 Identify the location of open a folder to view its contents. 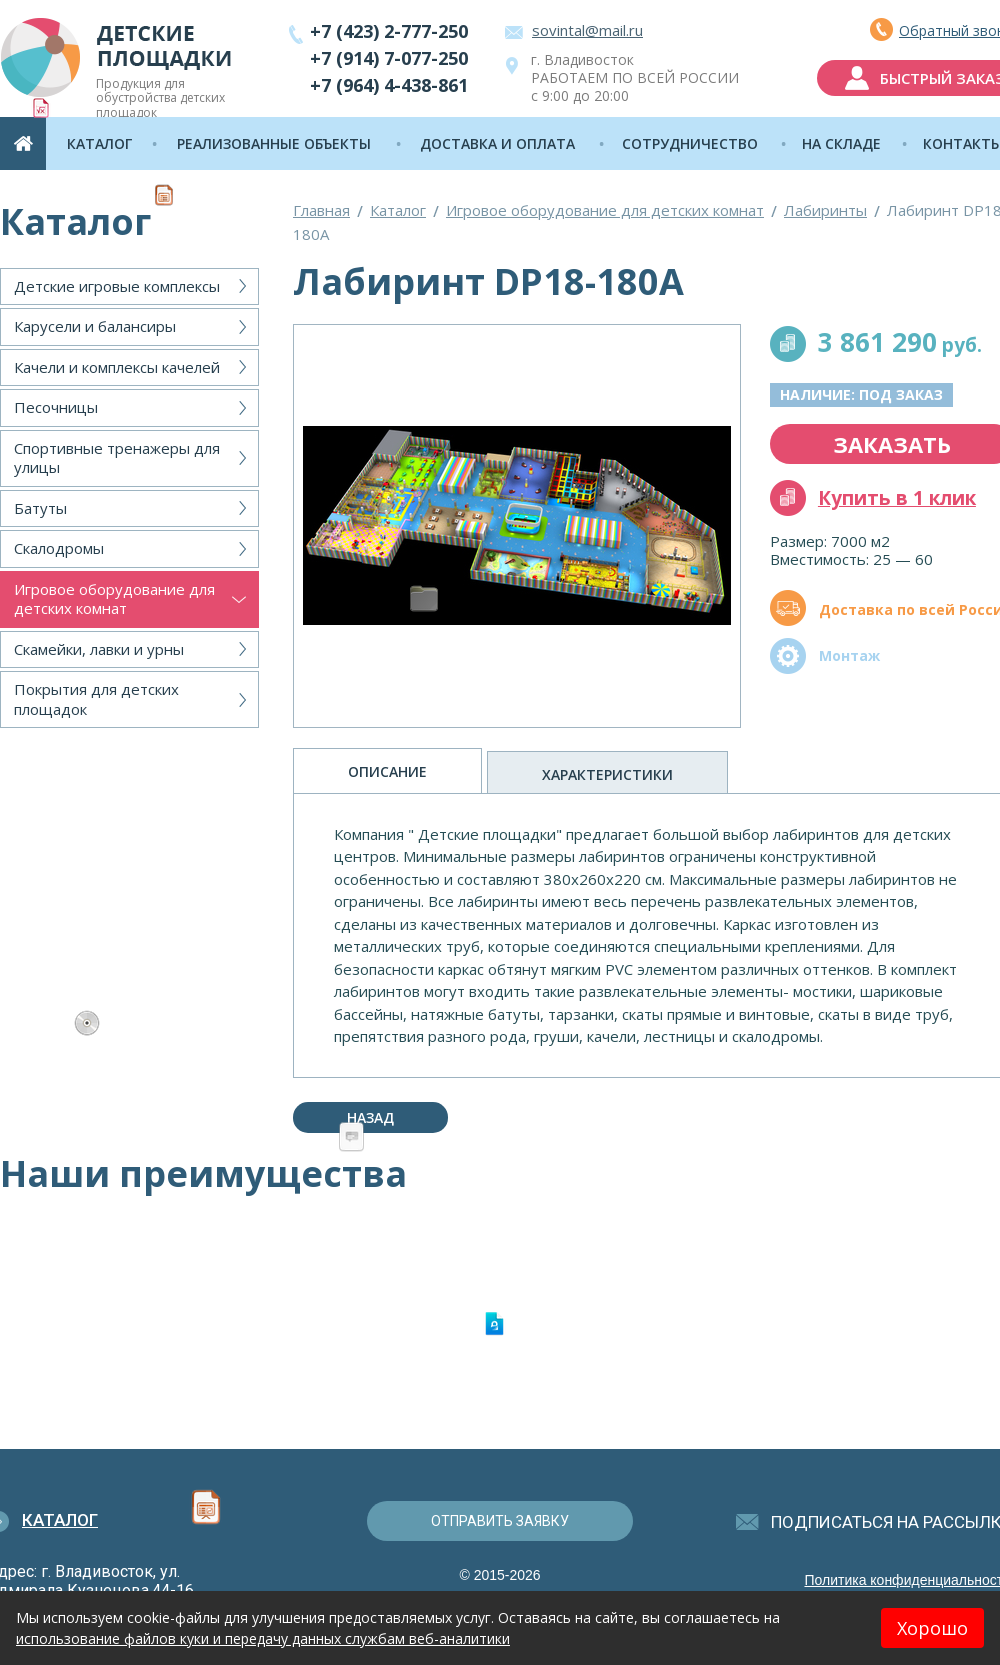
(424, 598).